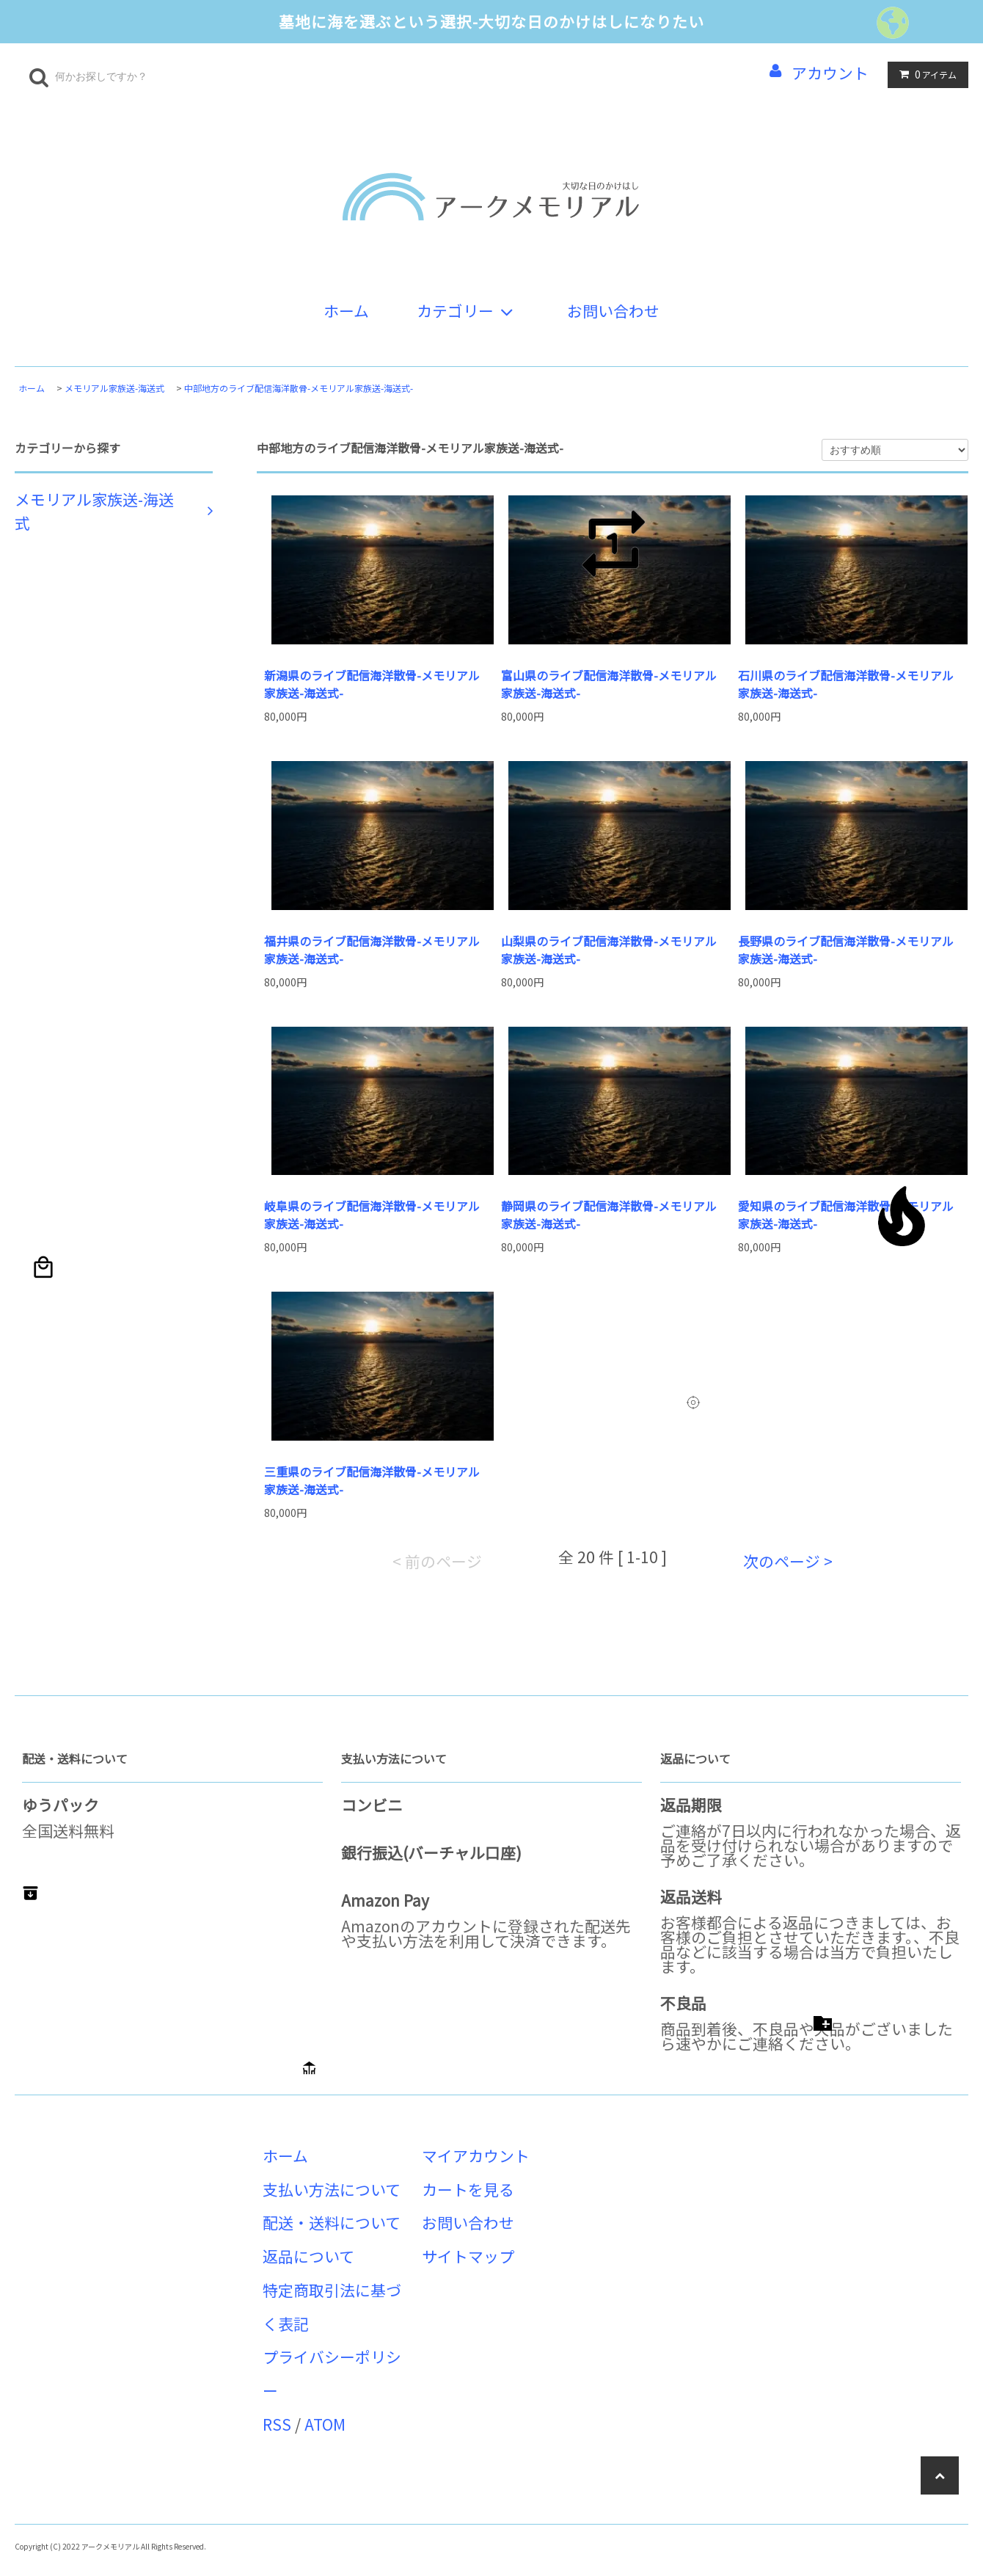 This screenshot has width=983, height=2576. I want to click on repeat the current track once, so click(613, 543).